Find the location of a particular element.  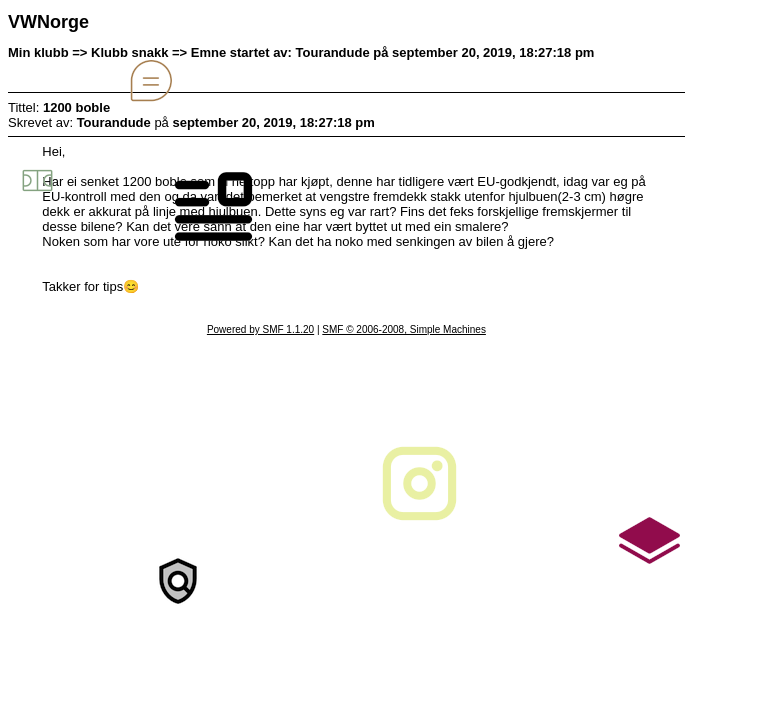

open Instagram app is located at coordinates (419, 483).